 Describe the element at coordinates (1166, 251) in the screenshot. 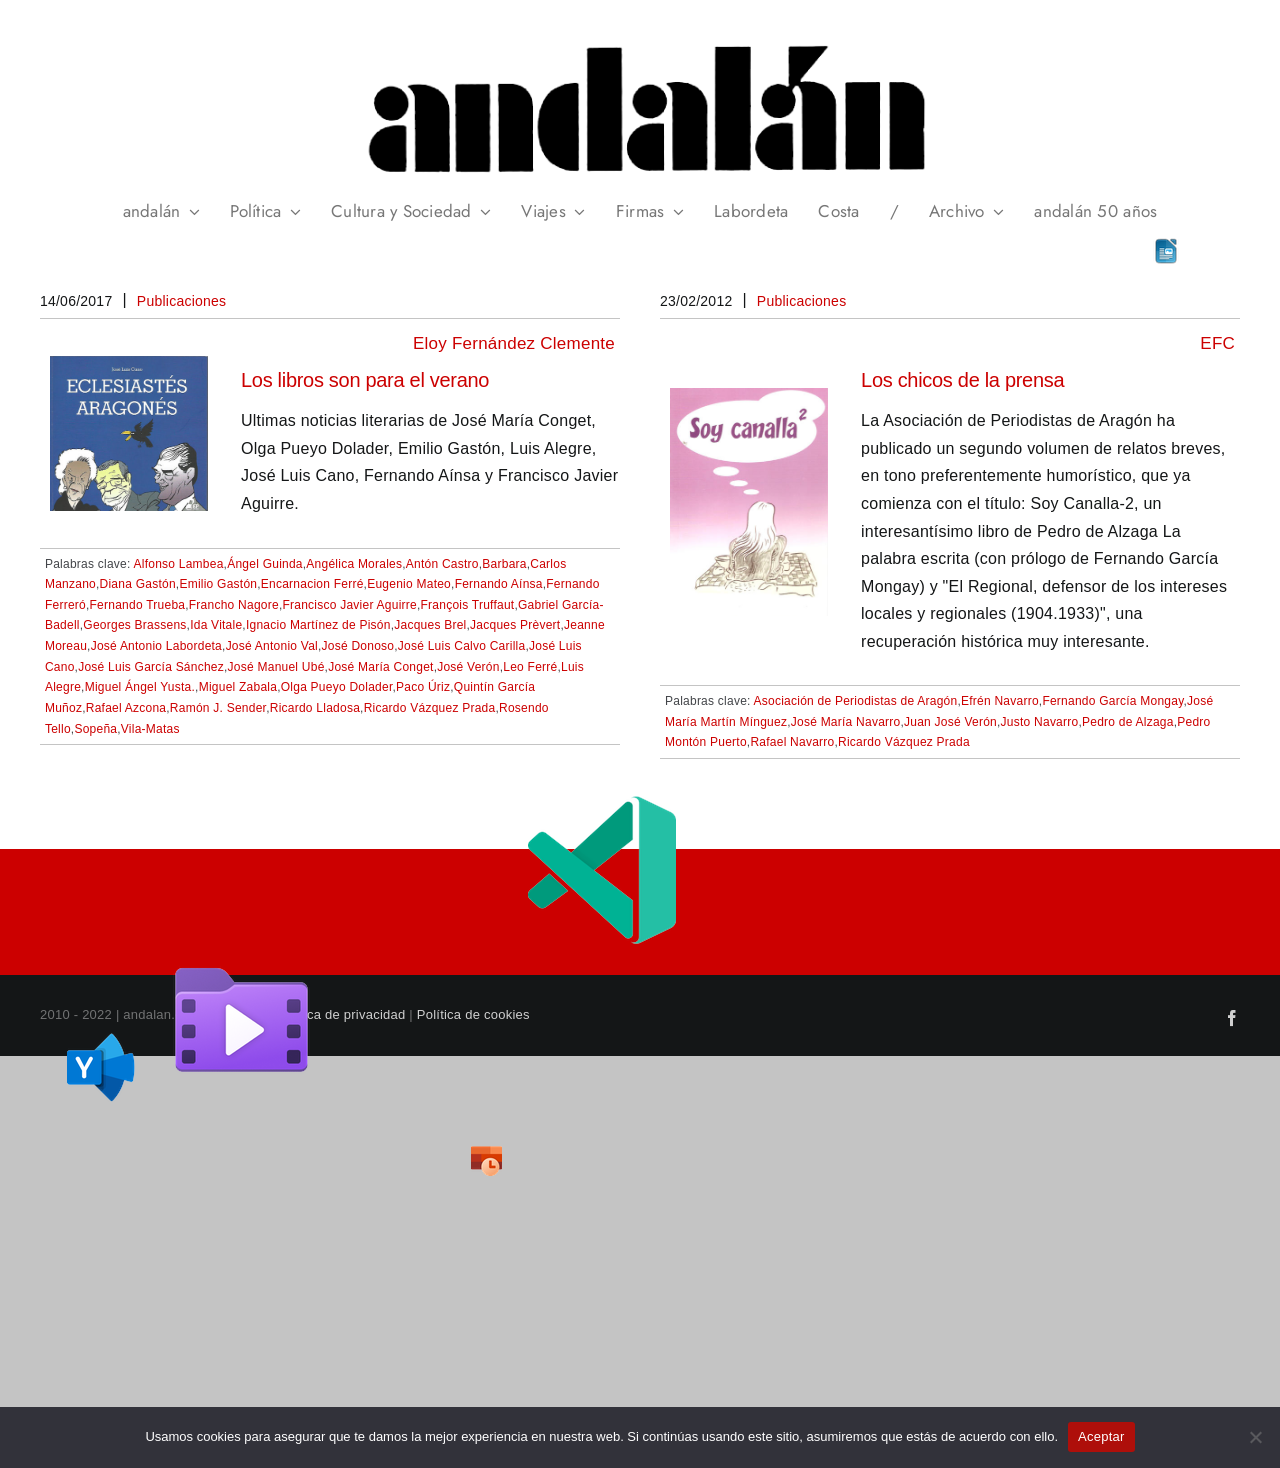

I see `open LibreOffice Writer application` at that location.